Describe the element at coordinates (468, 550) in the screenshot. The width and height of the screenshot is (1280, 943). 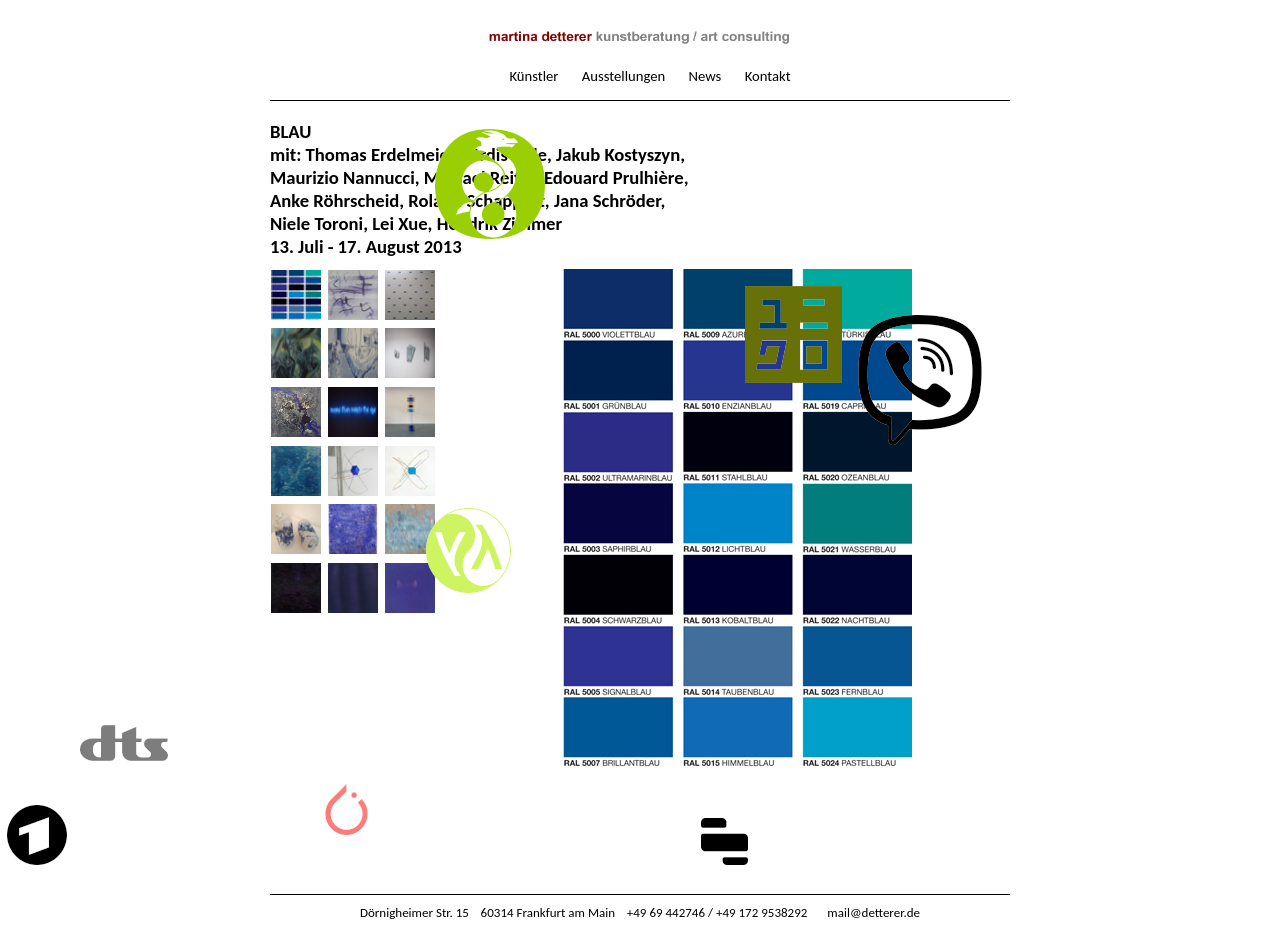
I see `indicates a project built with common lisp` at that location.